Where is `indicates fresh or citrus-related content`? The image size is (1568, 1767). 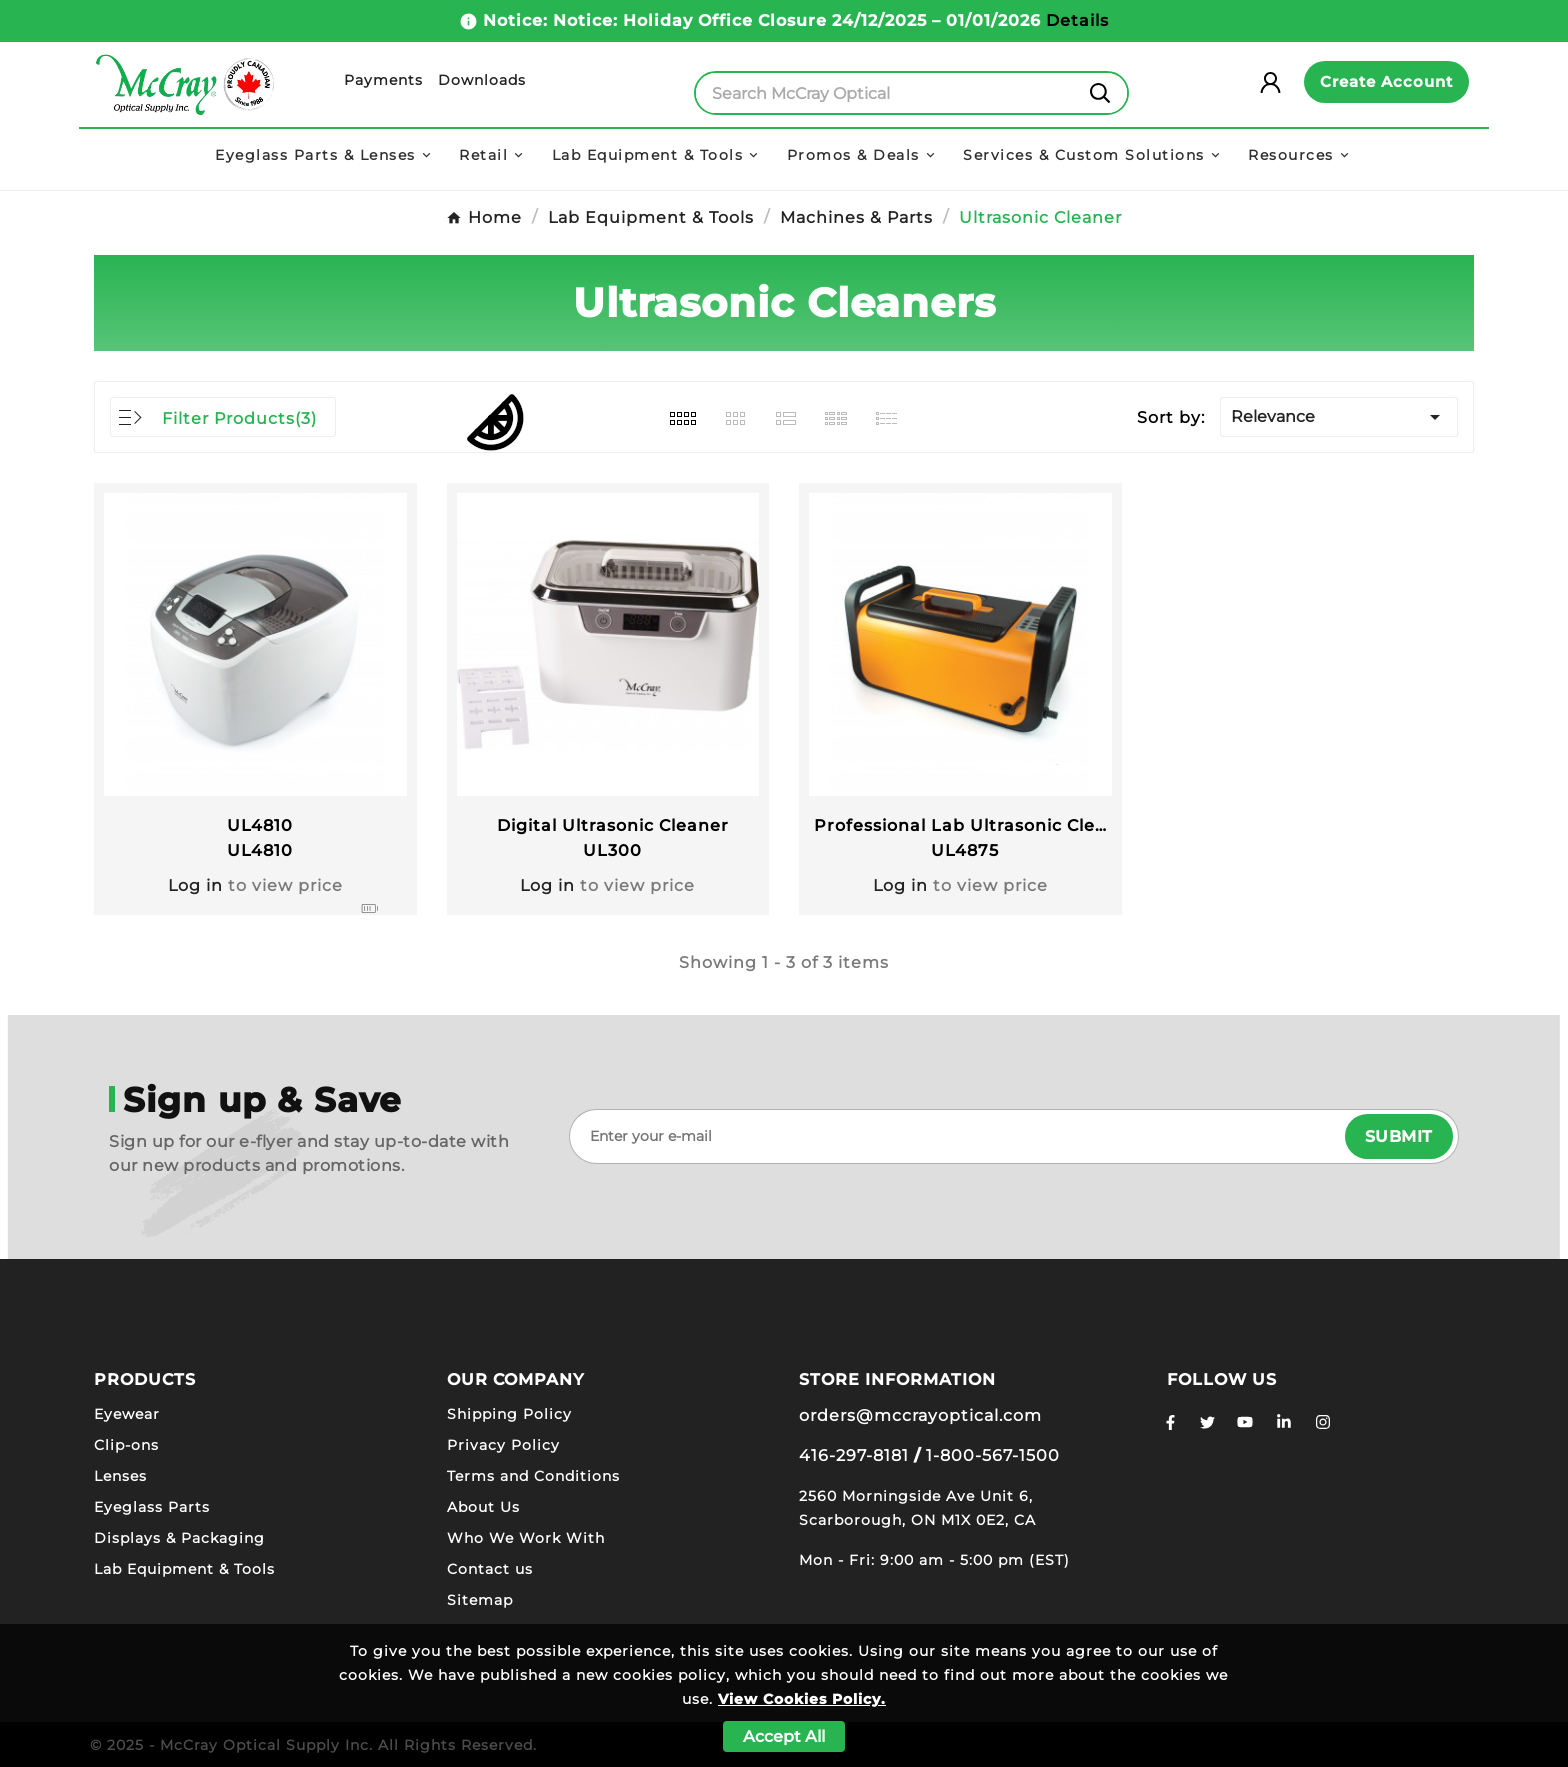 indicates fresh or citrus-related content is located at coordinates (495, 422).